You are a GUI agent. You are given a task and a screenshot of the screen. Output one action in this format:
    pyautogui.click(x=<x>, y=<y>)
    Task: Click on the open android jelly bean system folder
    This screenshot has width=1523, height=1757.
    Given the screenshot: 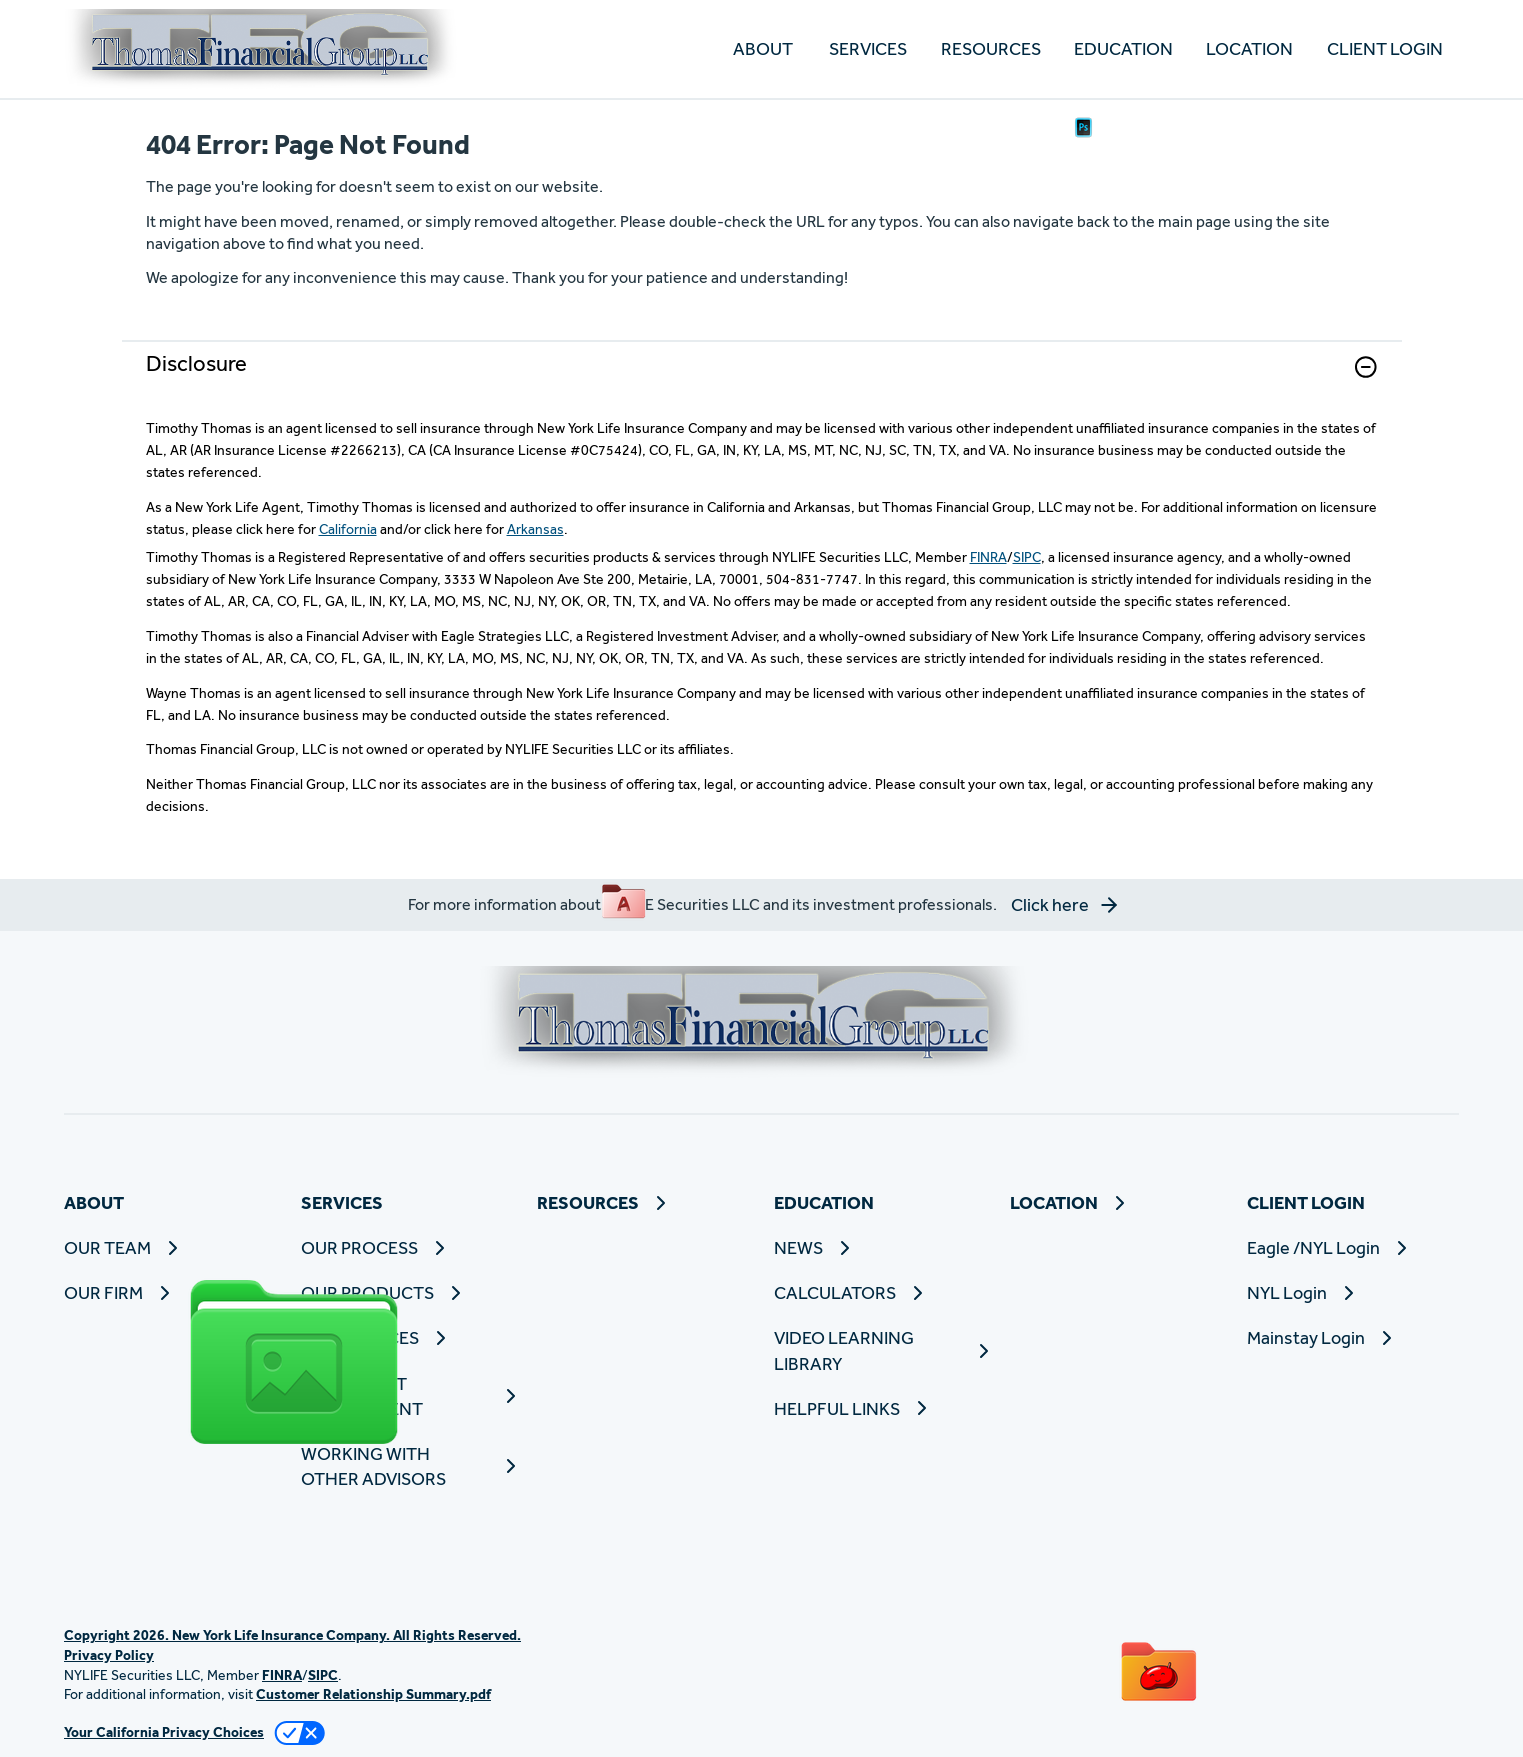 What is the action you would take?
    pyautogui.click(x=1158, y=1673)
    